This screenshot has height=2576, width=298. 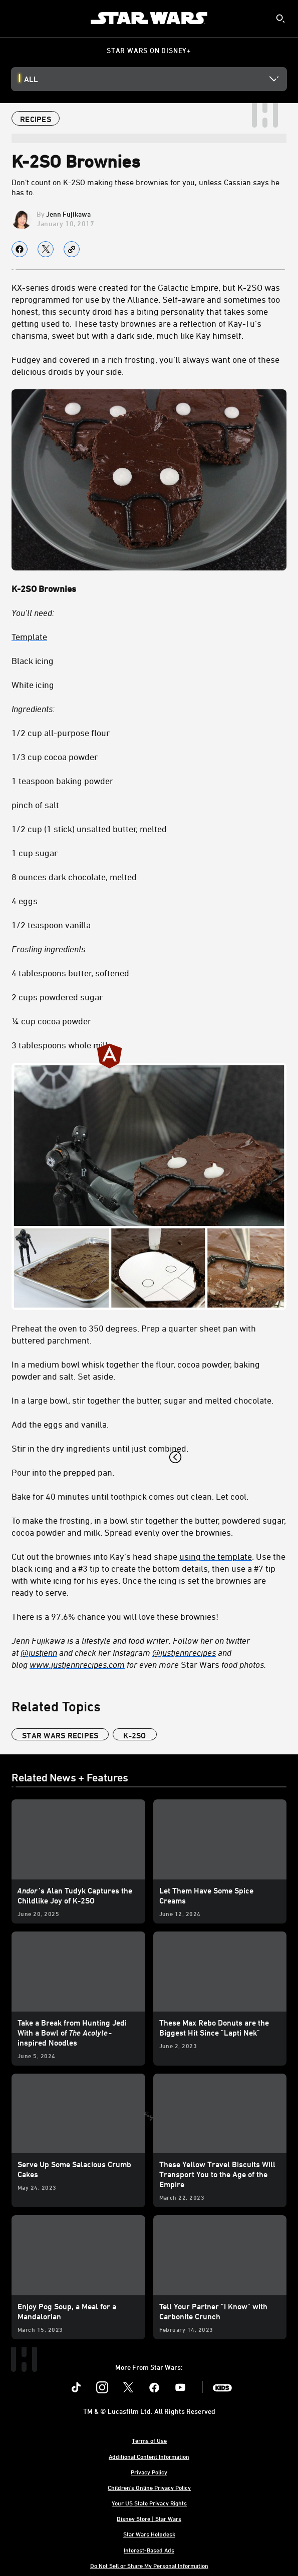 I want to click on go back to the previous screen, so click(x=175, y=1457).